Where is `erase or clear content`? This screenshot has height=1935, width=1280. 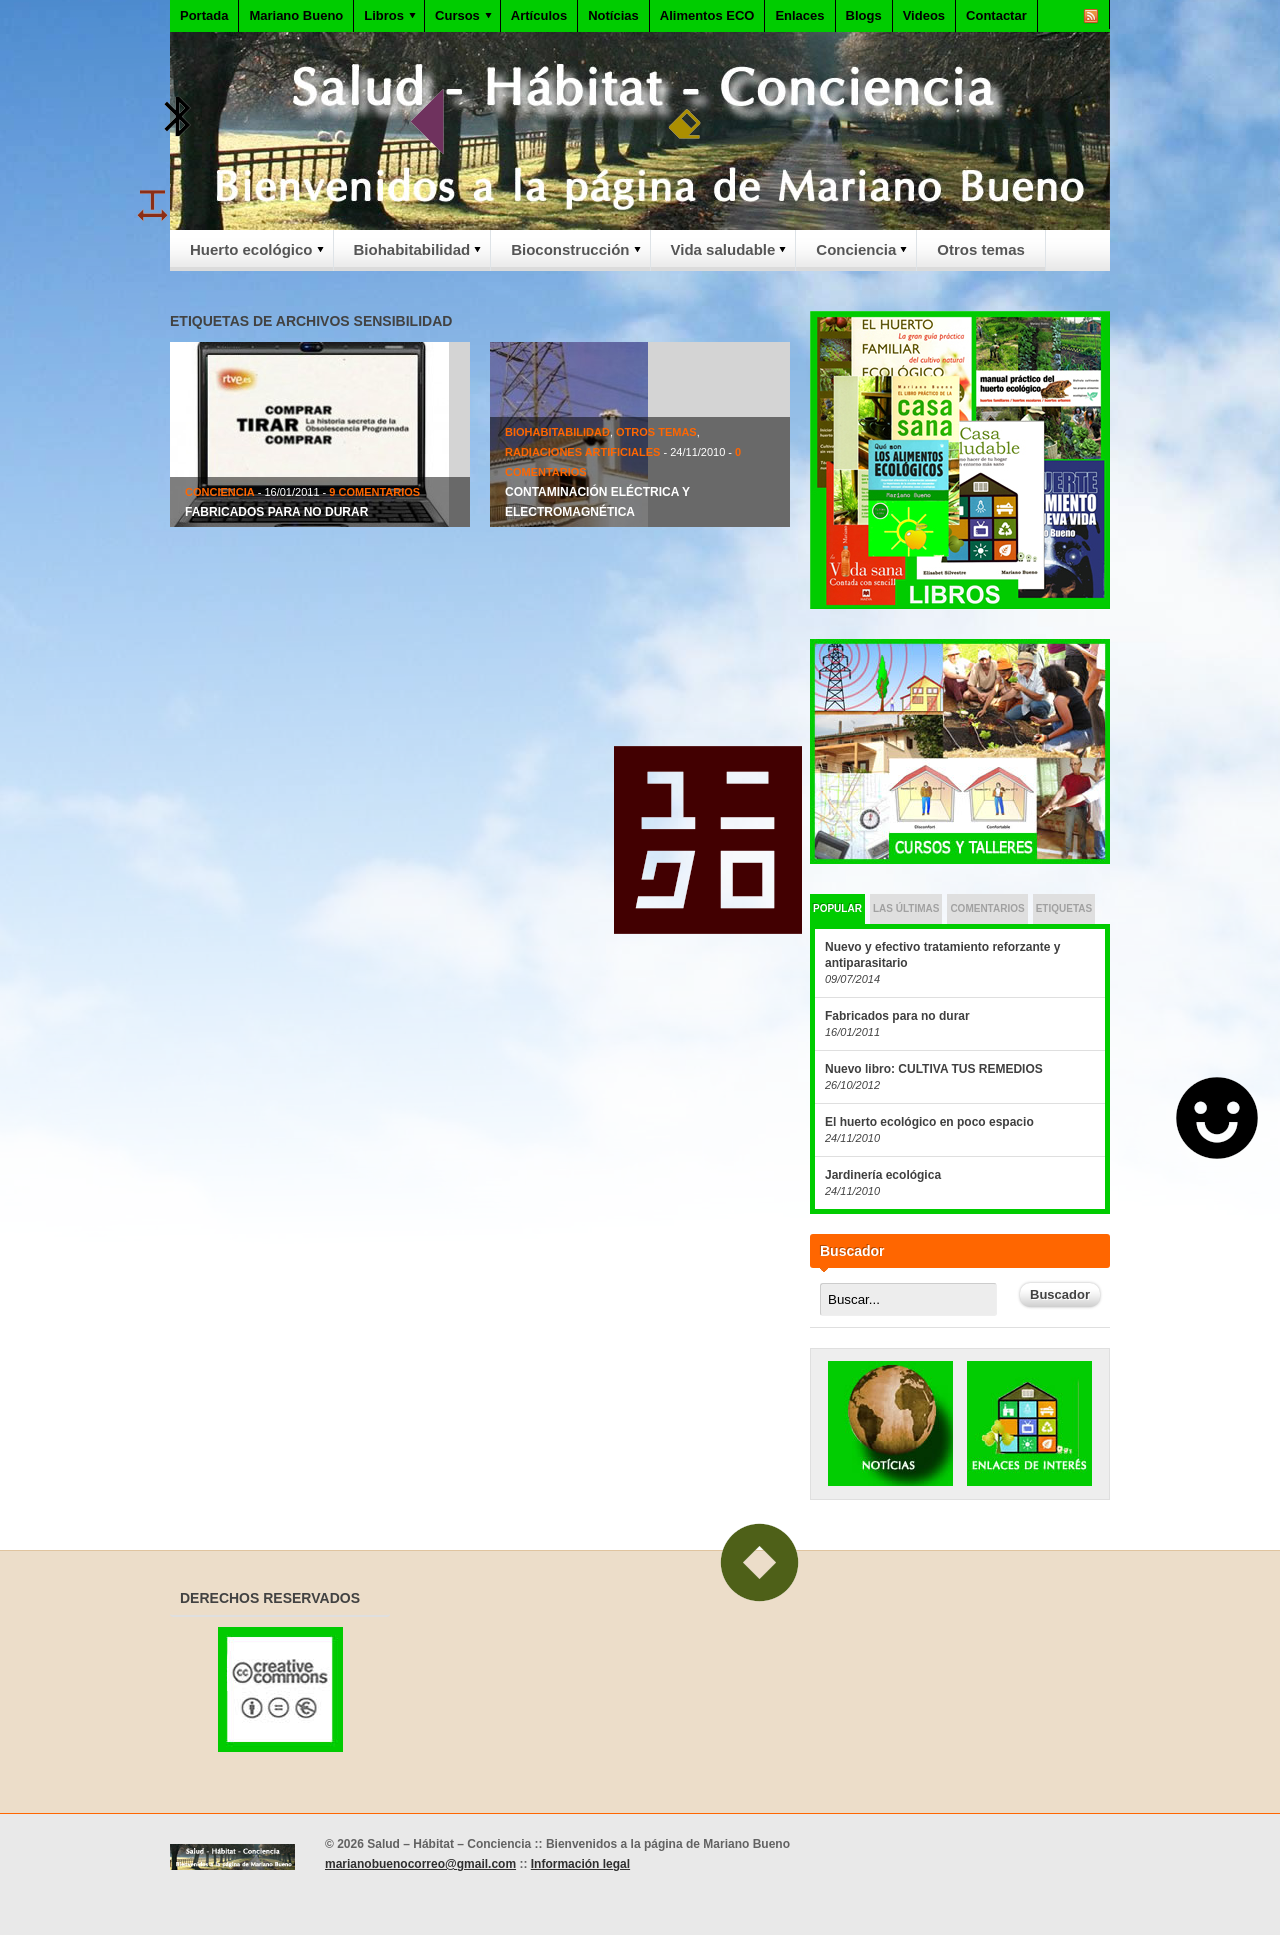 erase or clear content is located at coordinates (685, 124).